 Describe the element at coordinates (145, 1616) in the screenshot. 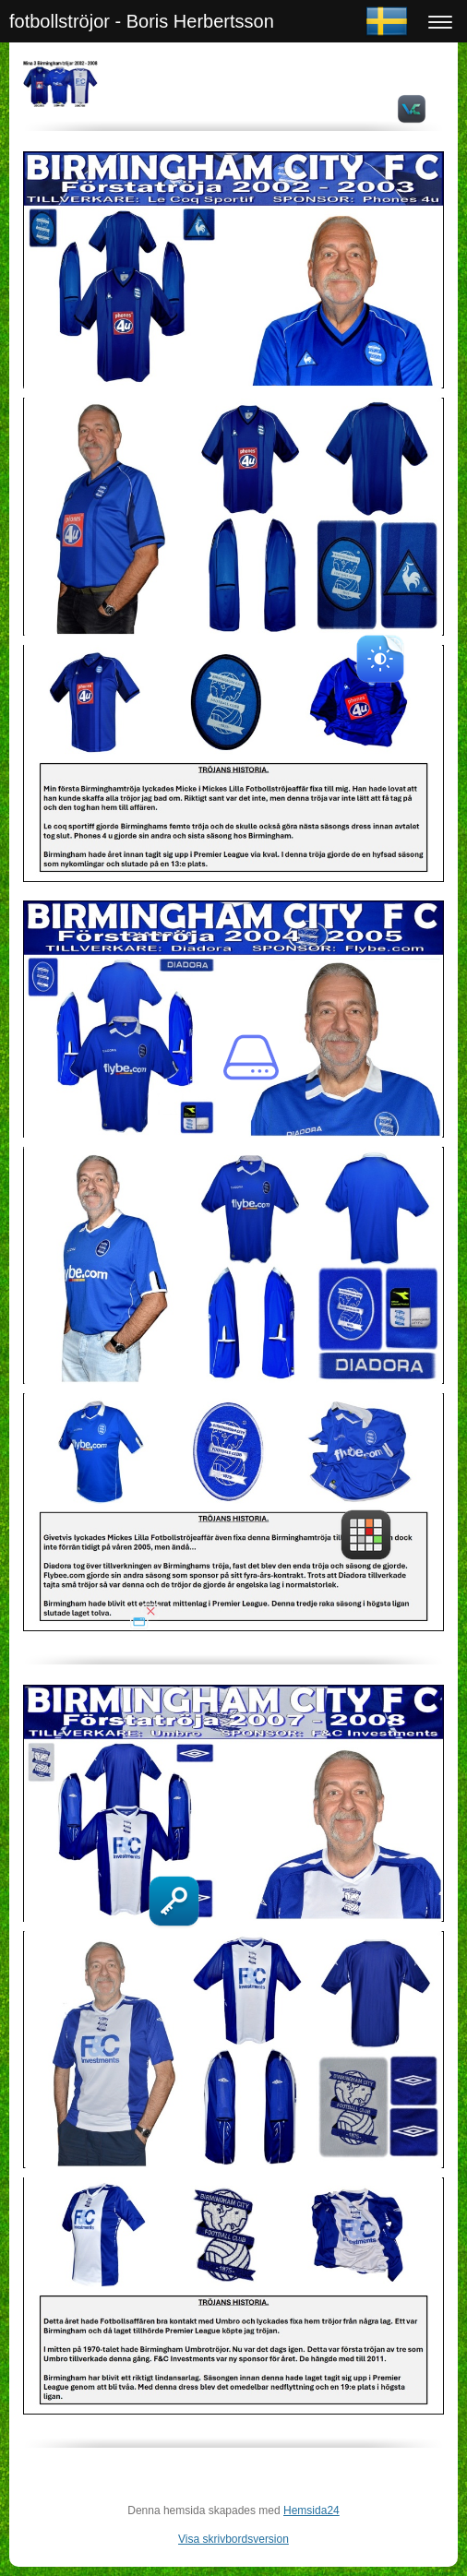

I see `close or shut down display` at that location.